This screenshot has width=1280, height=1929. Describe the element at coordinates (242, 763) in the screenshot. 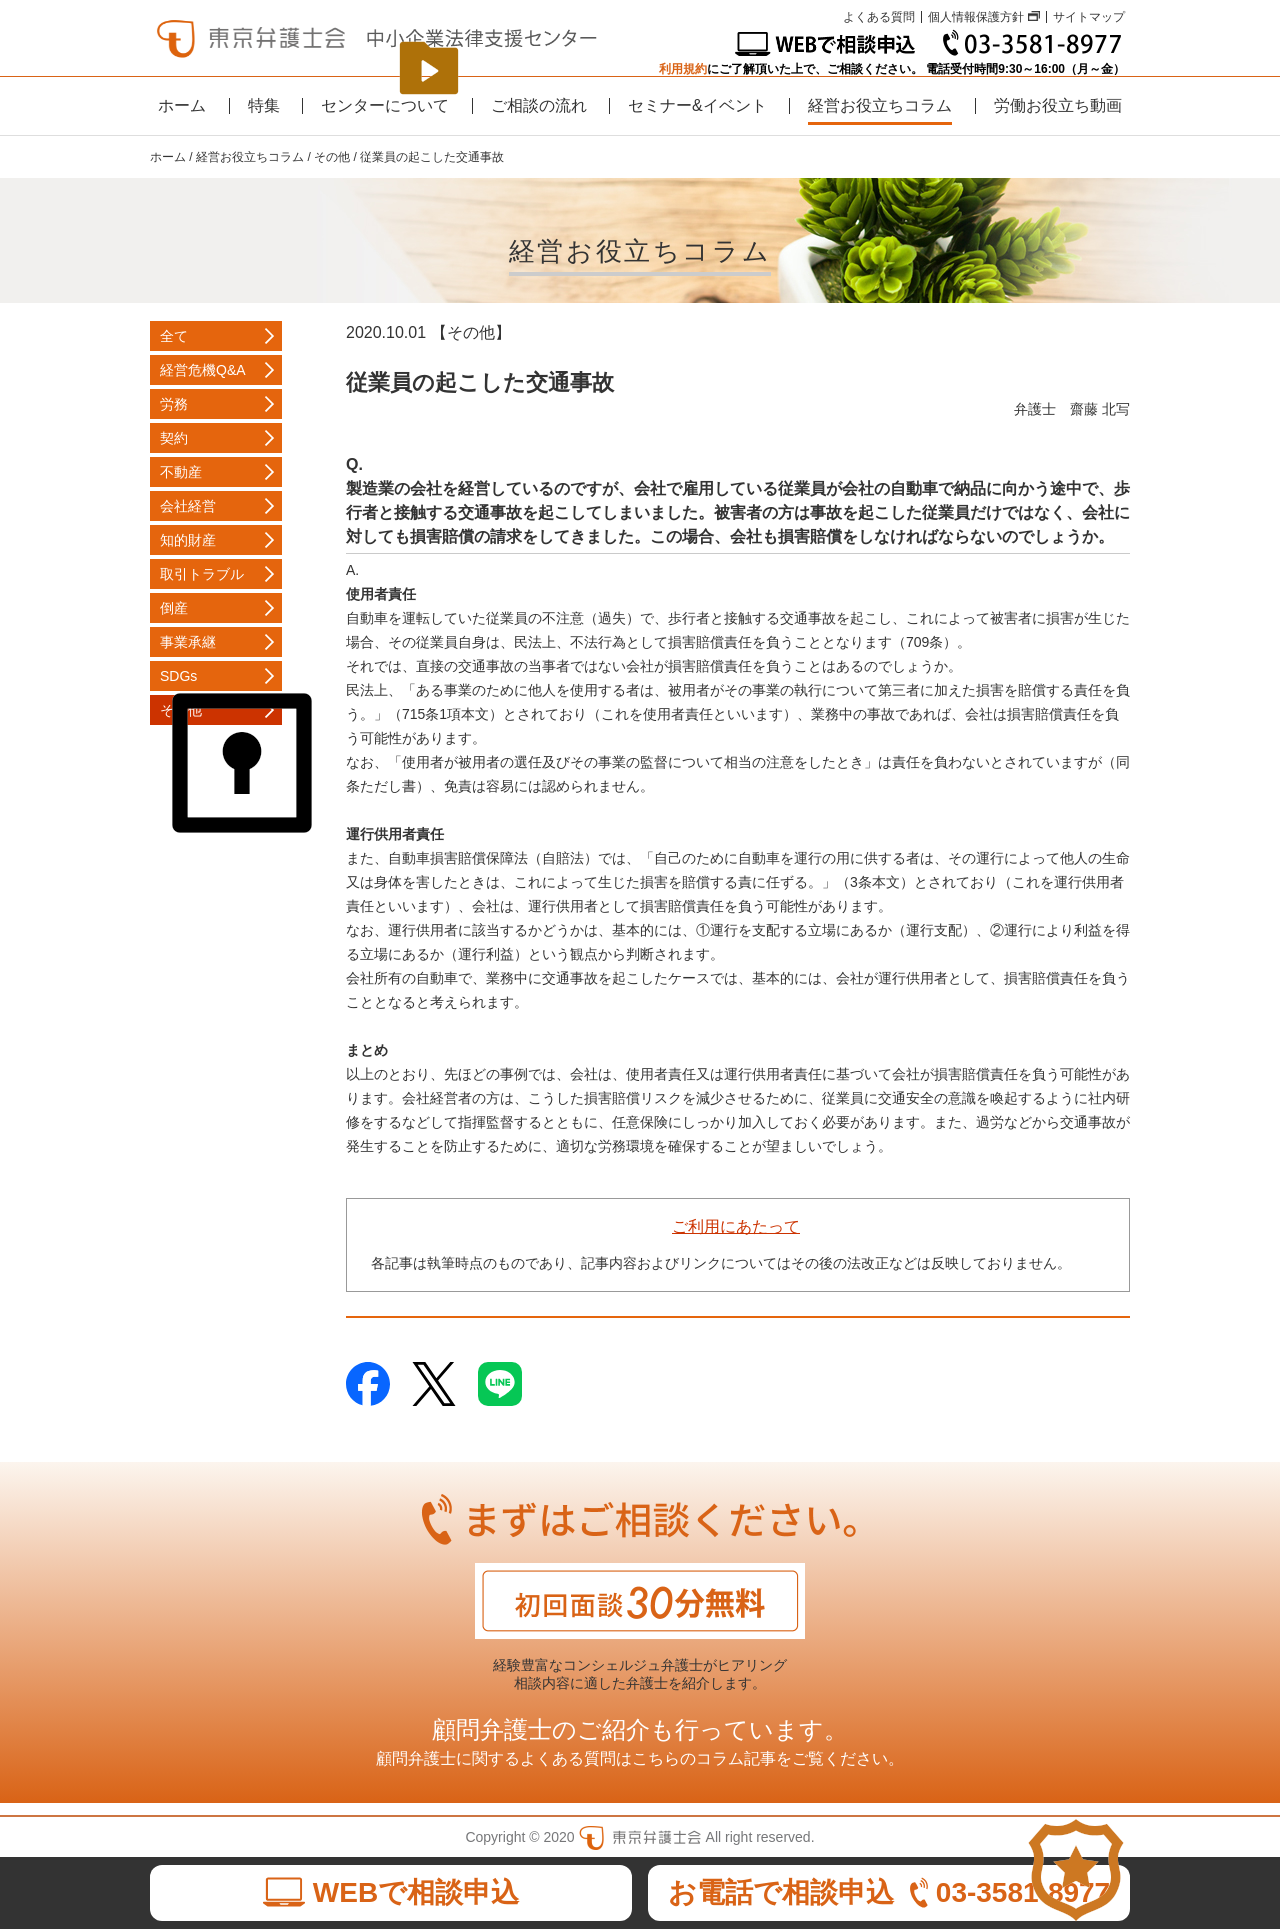

I see `access door lock or security settings` at that location.